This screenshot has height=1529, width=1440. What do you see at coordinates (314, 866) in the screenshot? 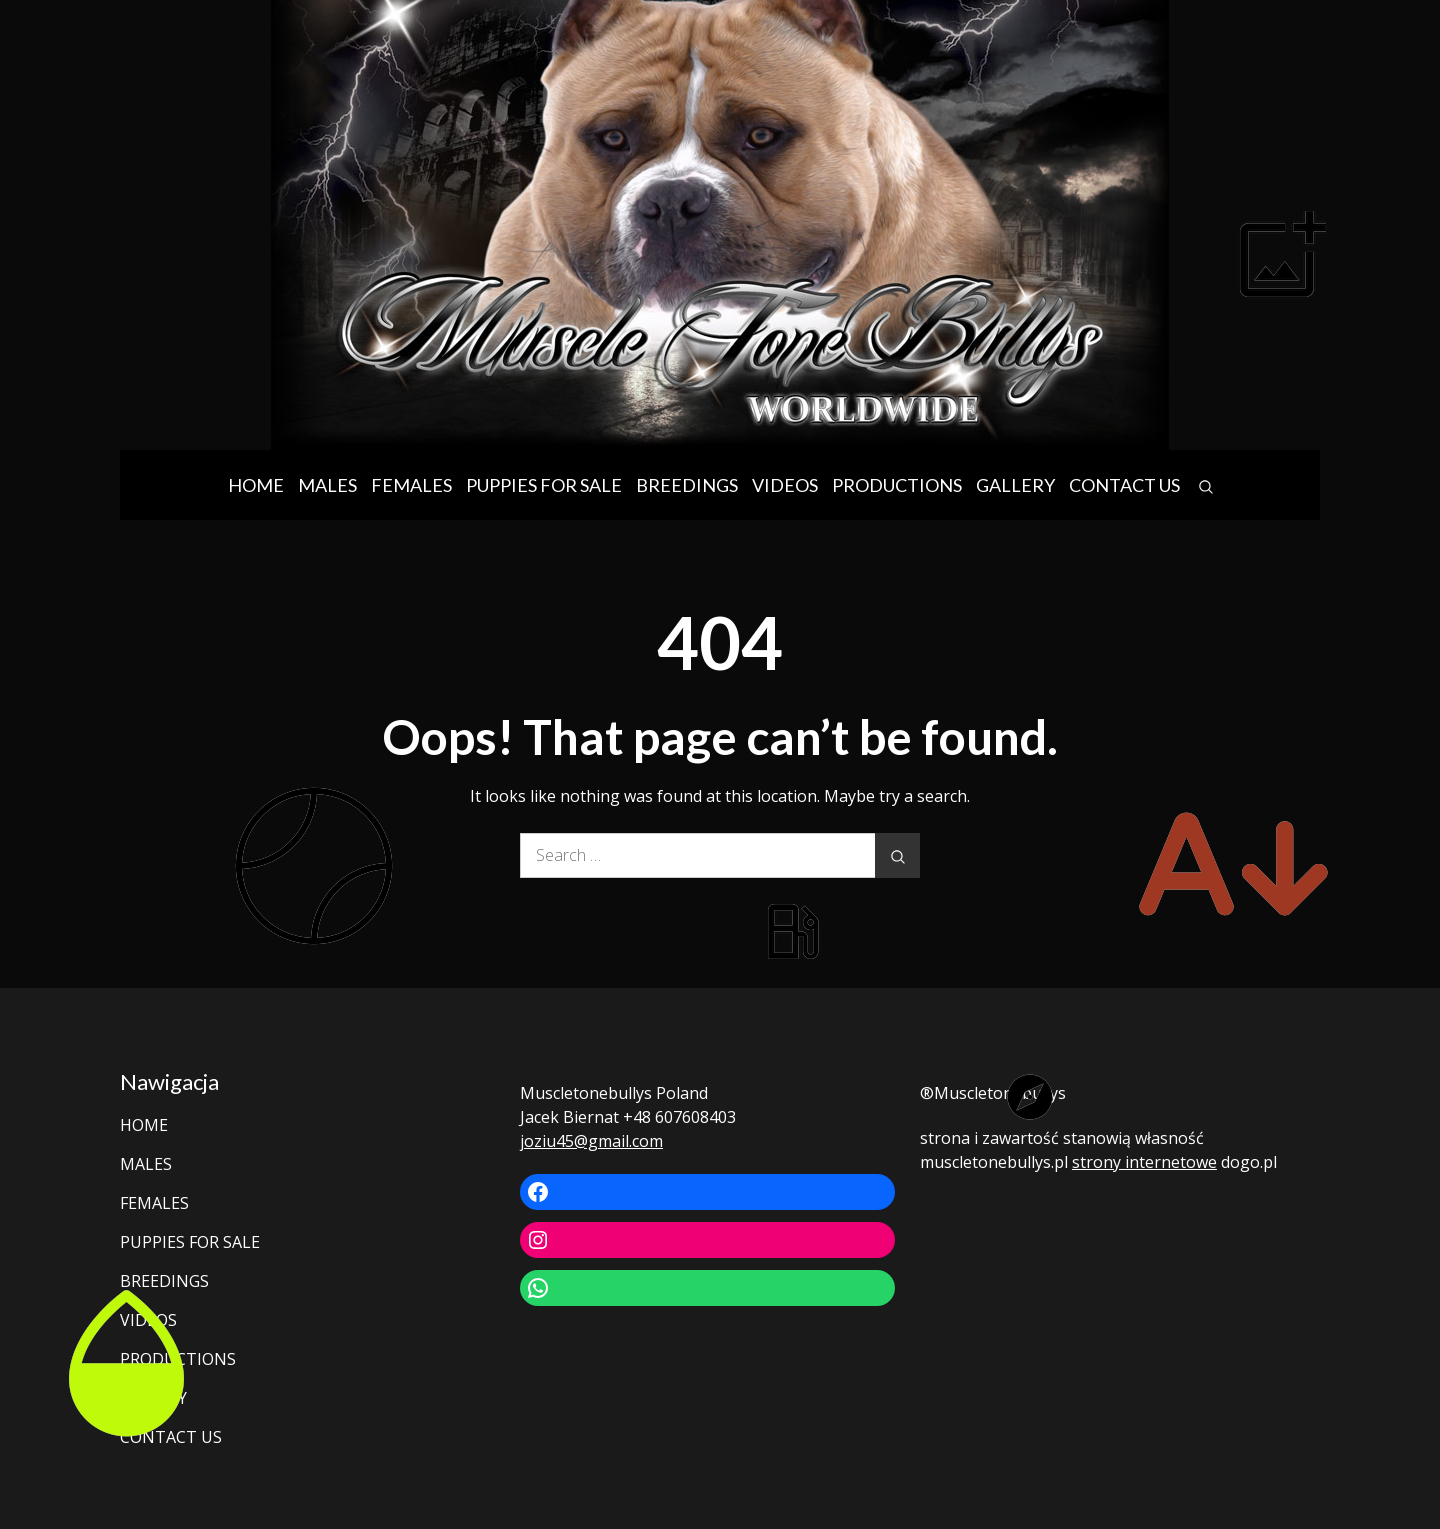
I see `access tennis or sports-related features` at bounding box center [314, 866].